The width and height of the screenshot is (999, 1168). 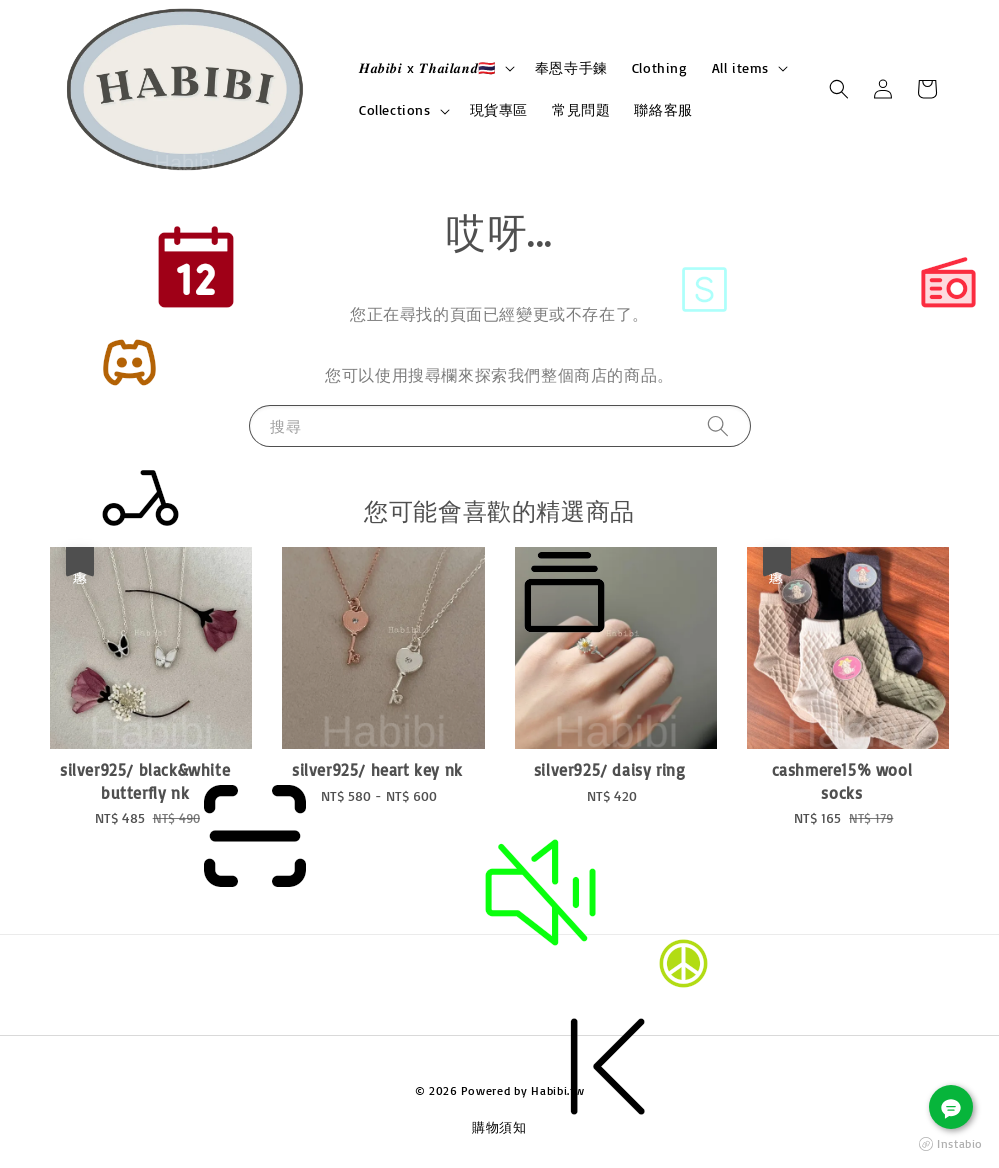 What do you see at coordinates (683, 963) in the screenshot?
I see `indicates a peaceful or non-violent mode` at bounding box center [683, 963].